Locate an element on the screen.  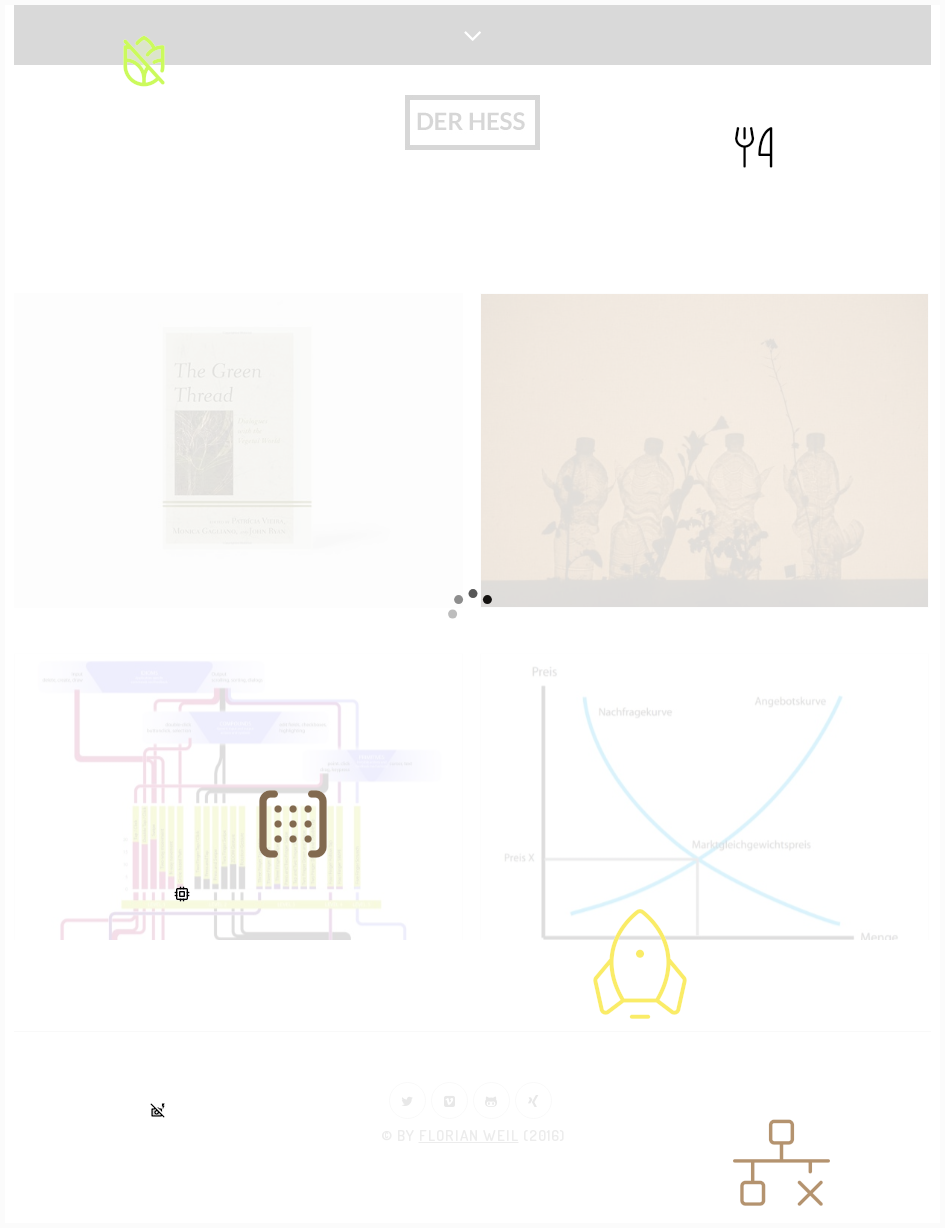
launch or deploy an application is located at coordinates (640, 968).